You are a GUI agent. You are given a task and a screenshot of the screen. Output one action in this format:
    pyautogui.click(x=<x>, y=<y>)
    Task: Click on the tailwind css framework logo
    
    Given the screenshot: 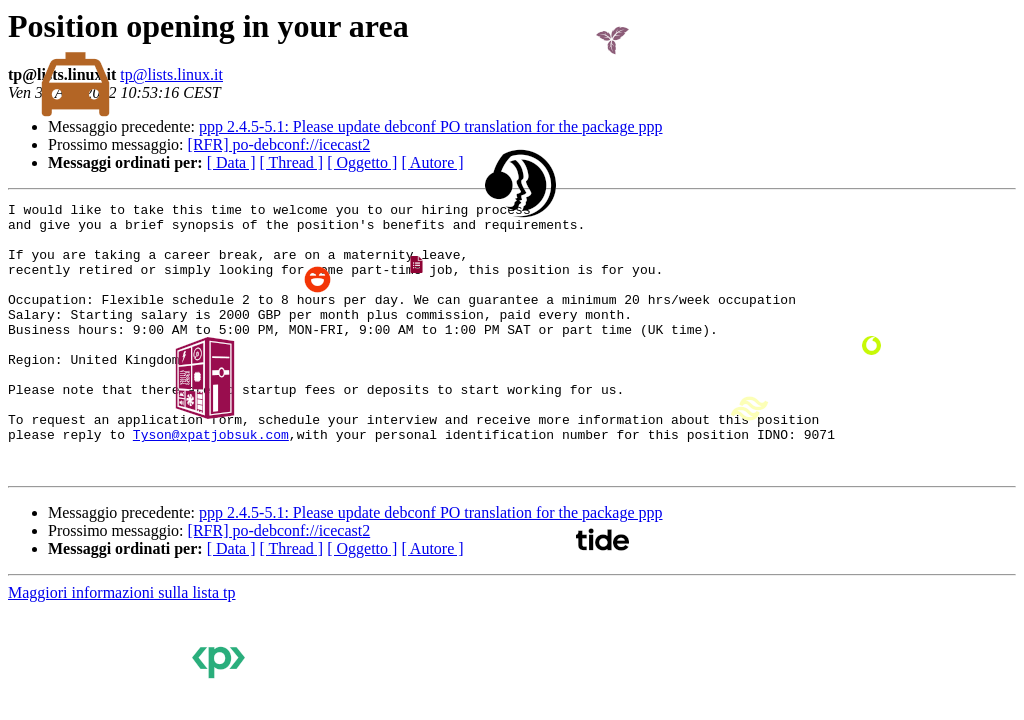 What is the action you would take?
    pyautogui.click(x=749, y=408)
    